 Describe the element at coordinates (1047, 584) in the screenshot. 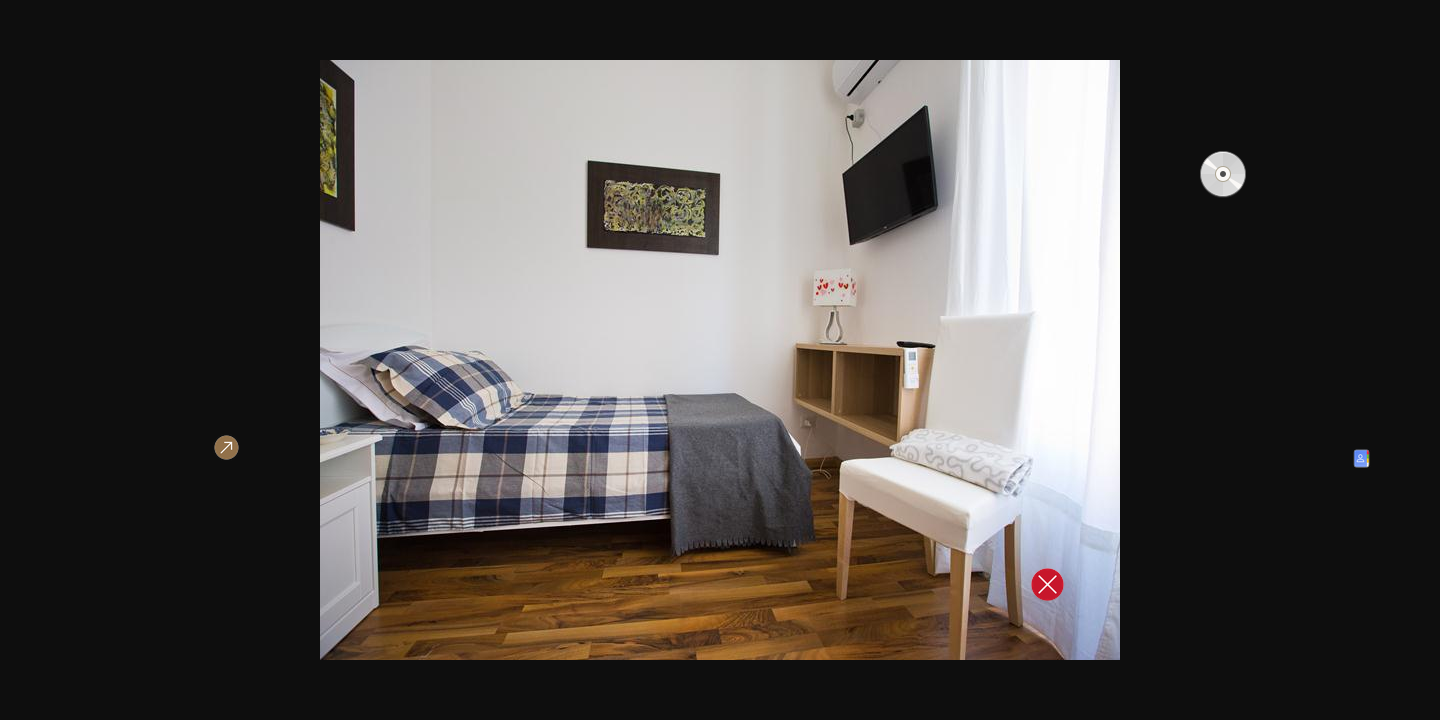

I see `indicates a sync error with a shared file or folder` at that location.